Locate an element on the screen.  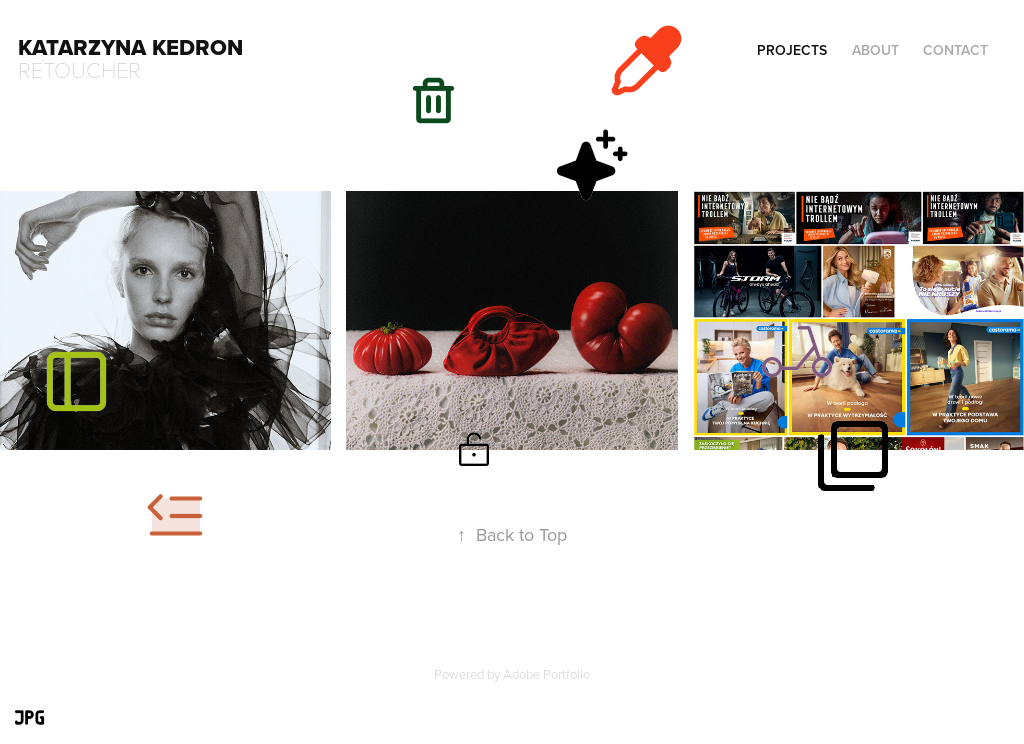
toggle the sidebar panel is located at coordinates (76, 381).